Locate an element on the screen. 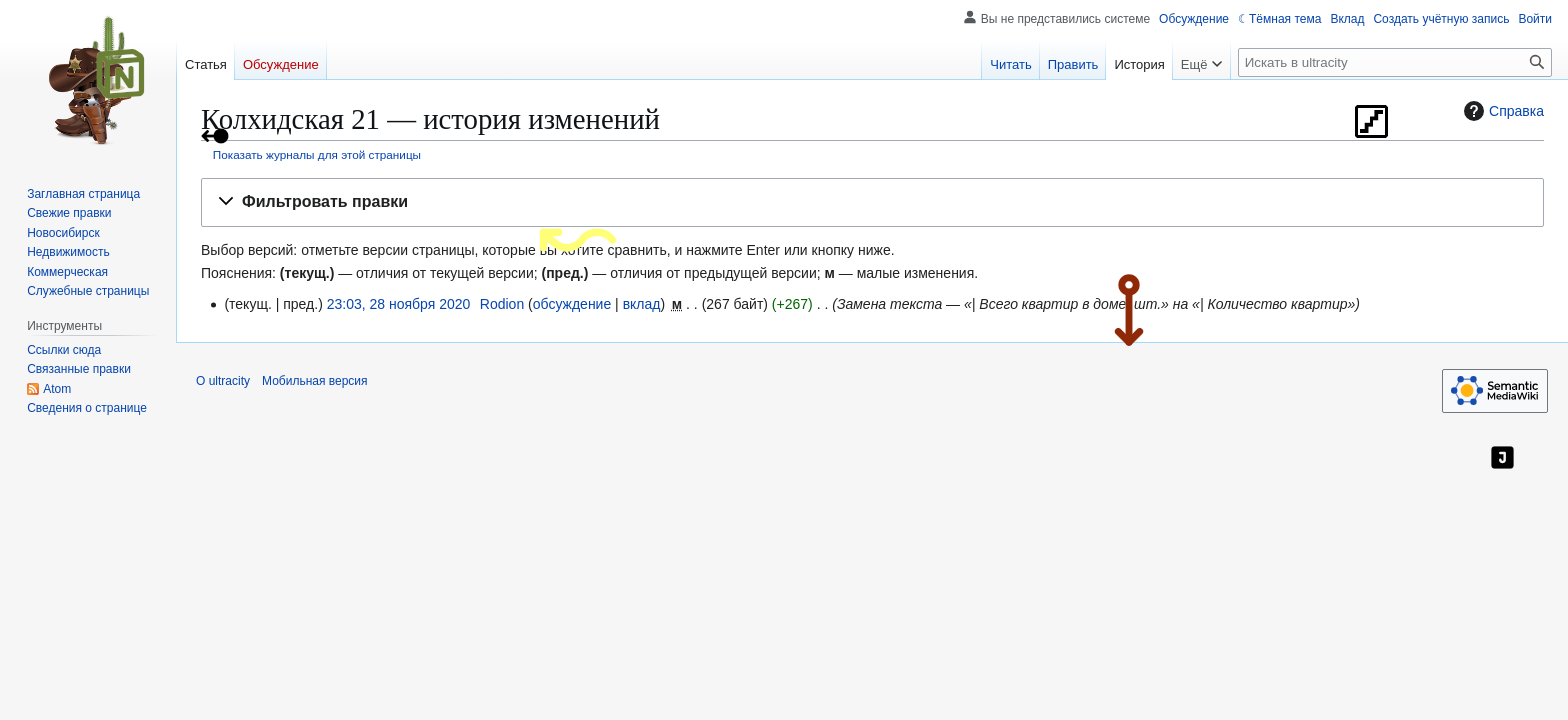  indicates items or sections starting with the letter J is located at coordinates (1502, 457).